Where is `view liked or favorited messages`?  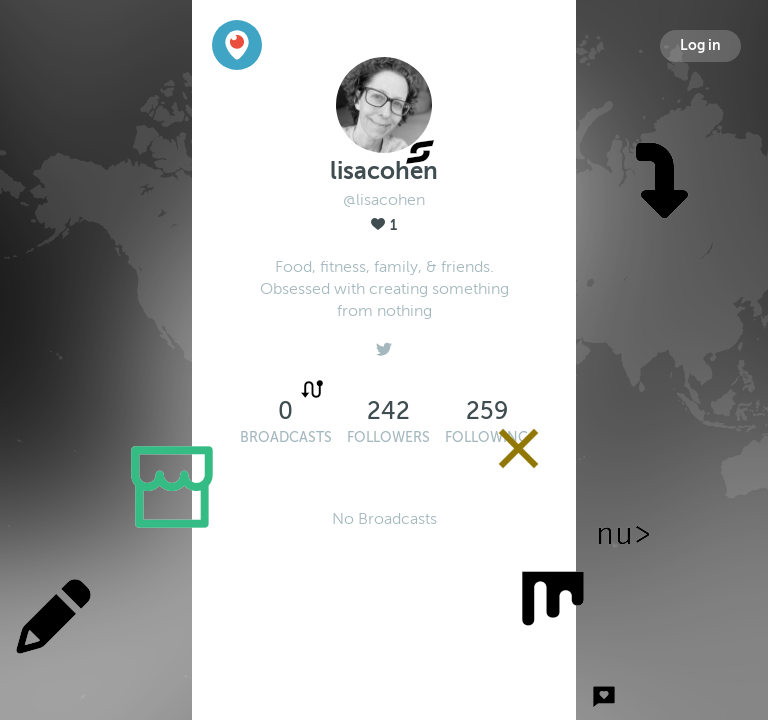
view liked or favorited messages is located at coordinates (604, 696).